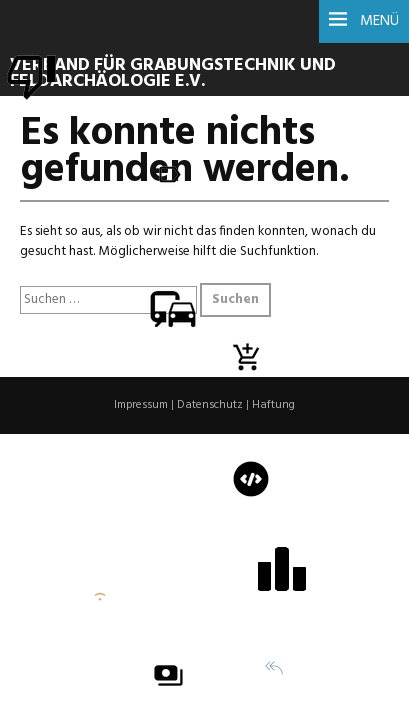 The width and height of the screenshot is (409, 720). What do you see at coordinates (247, 357) in the screenshot?
I see `add item to shopping cart` at bounding box center [247, 357].